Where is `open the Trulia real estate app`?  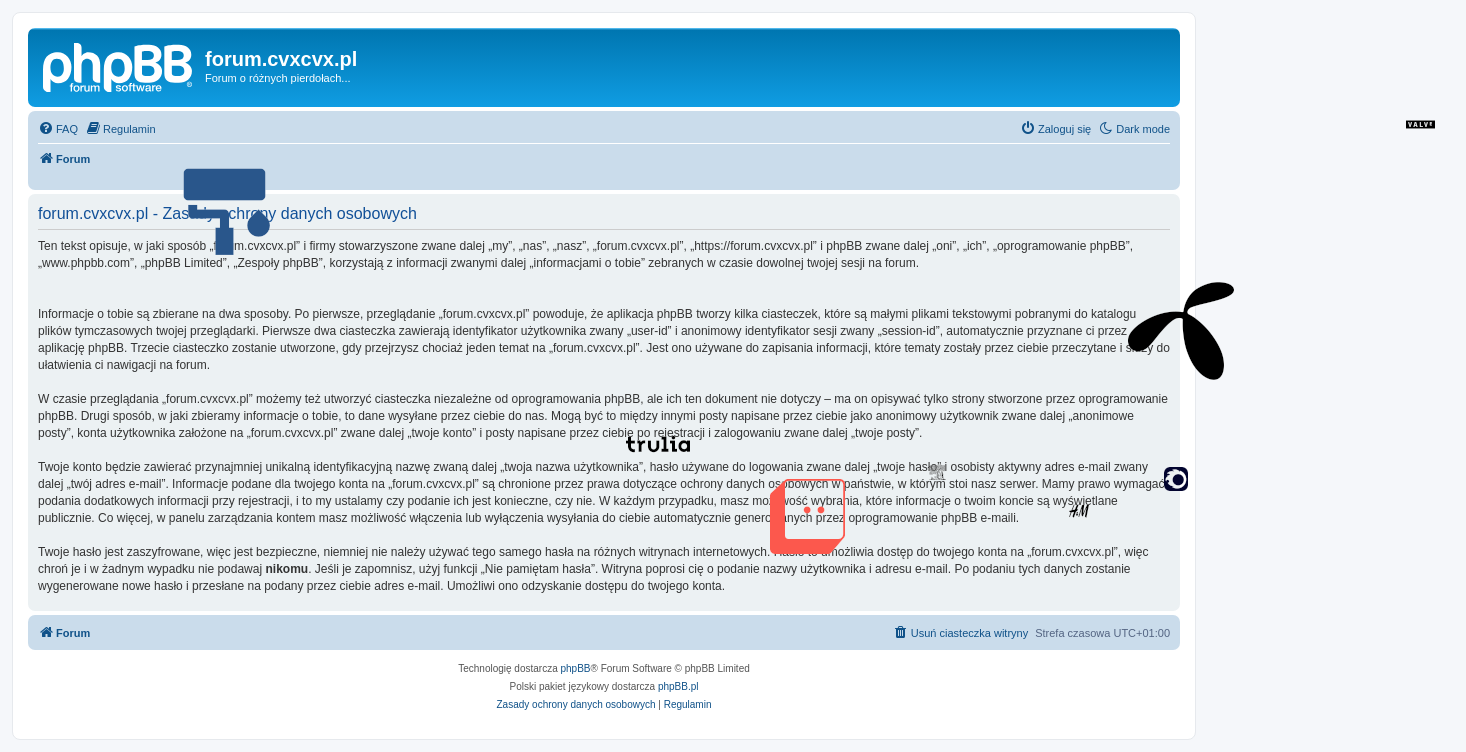
open the Trulia real estate app is located at coordinates (658, 444).